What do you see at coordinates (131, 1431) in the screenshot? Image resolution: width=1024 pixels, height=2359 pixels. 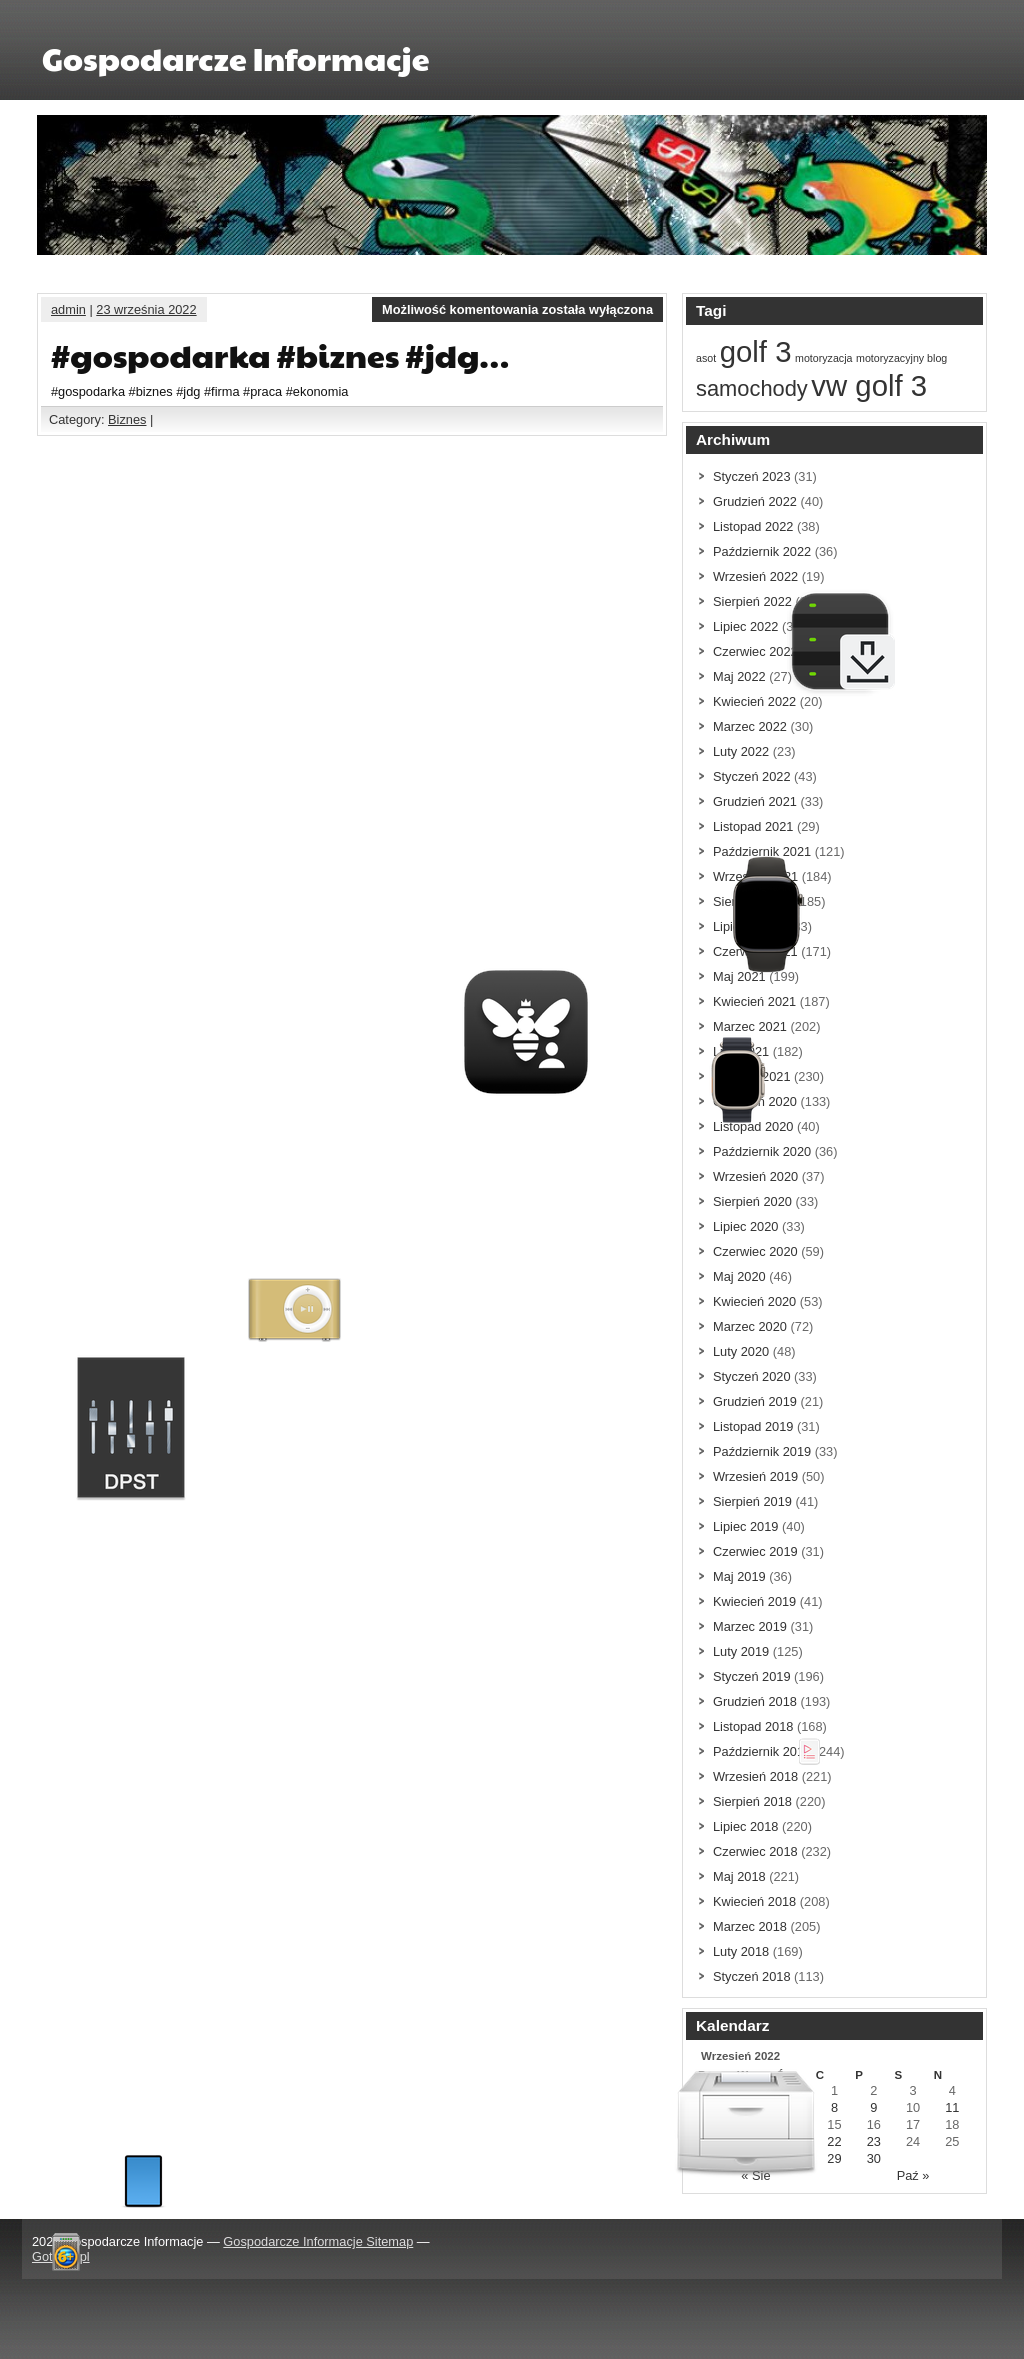 I see `open GarageBand audio mixing controls` at bounding box center [131, 1431].